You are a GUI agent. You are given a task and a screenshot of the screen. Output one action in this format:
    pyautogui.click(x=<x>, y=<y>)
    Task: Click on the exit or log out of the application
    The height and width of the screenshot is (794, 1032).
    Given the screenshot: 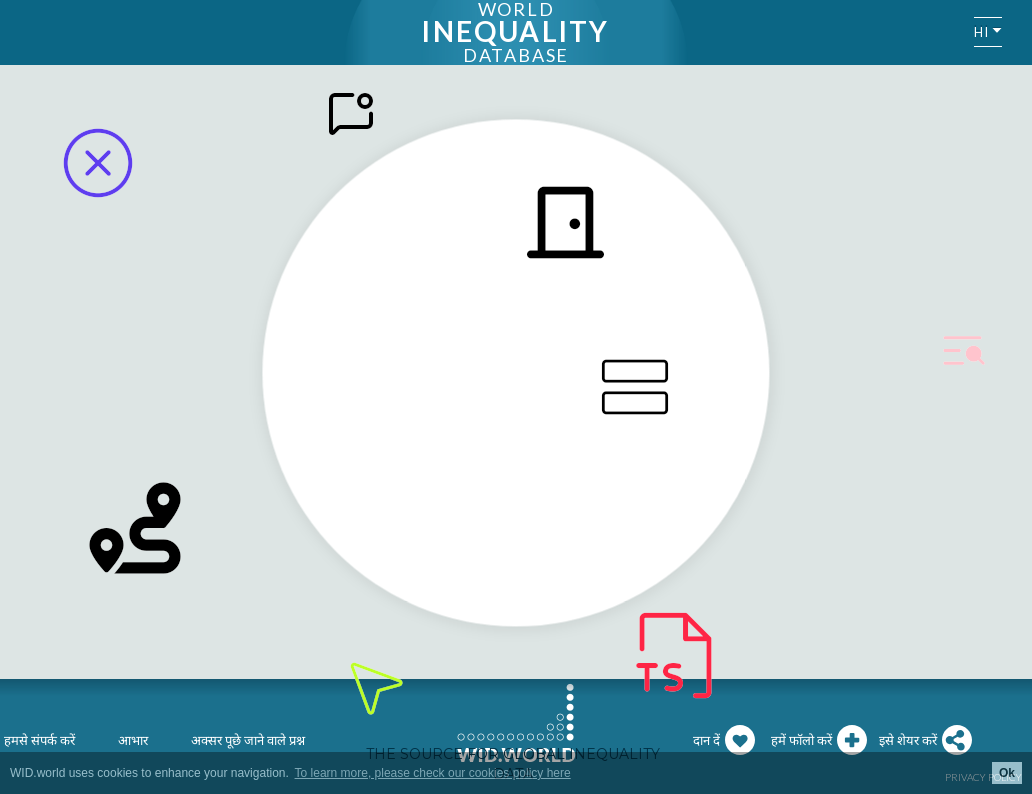 What is the action you would take?
    pyautogui.click(x=565, y=222)
    